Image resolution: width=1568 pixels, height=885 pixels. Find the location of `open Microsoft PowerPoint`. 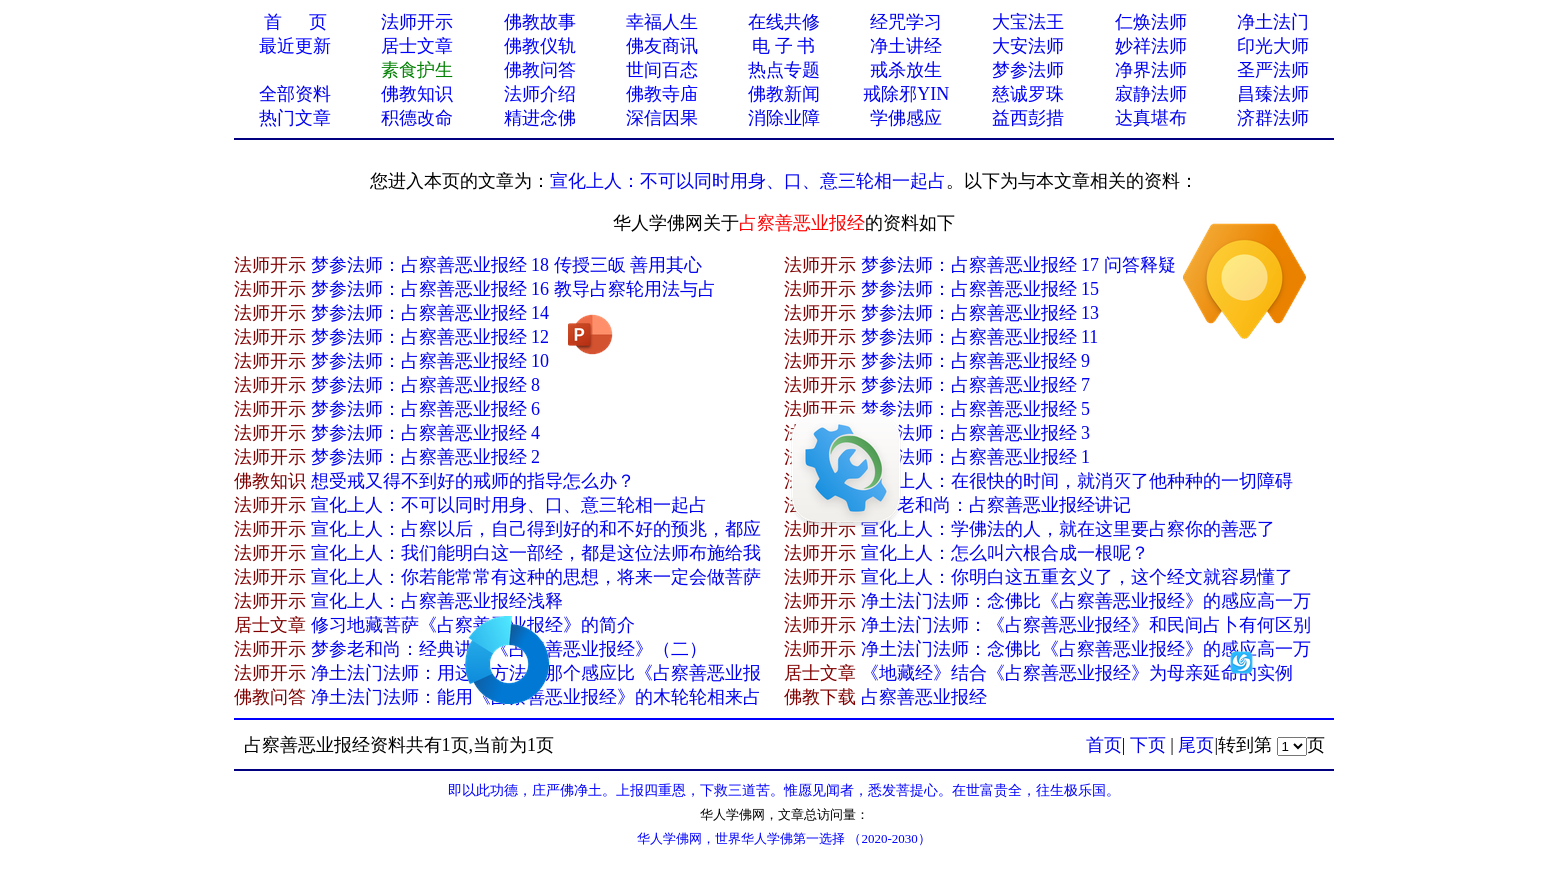

open Microsoft PowerPoint is located at coordinates (590, 334).